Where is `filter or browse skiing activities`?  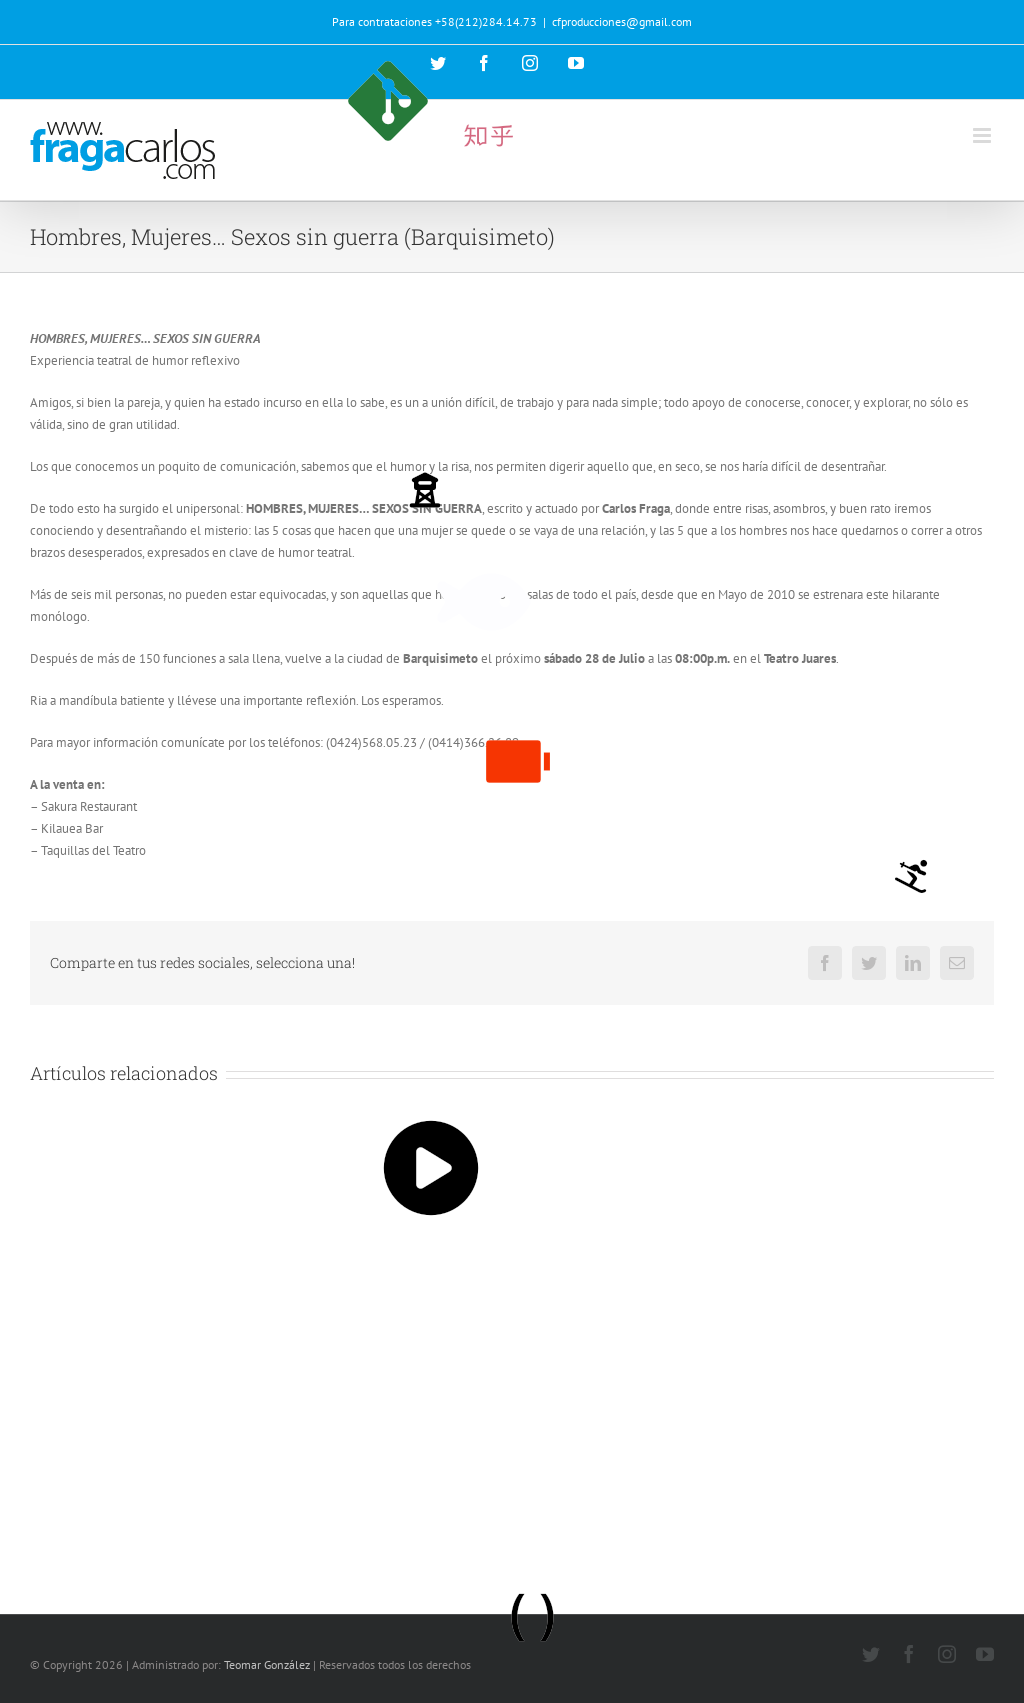
filter or browse skiing activities is located at coordinates (912, 875).